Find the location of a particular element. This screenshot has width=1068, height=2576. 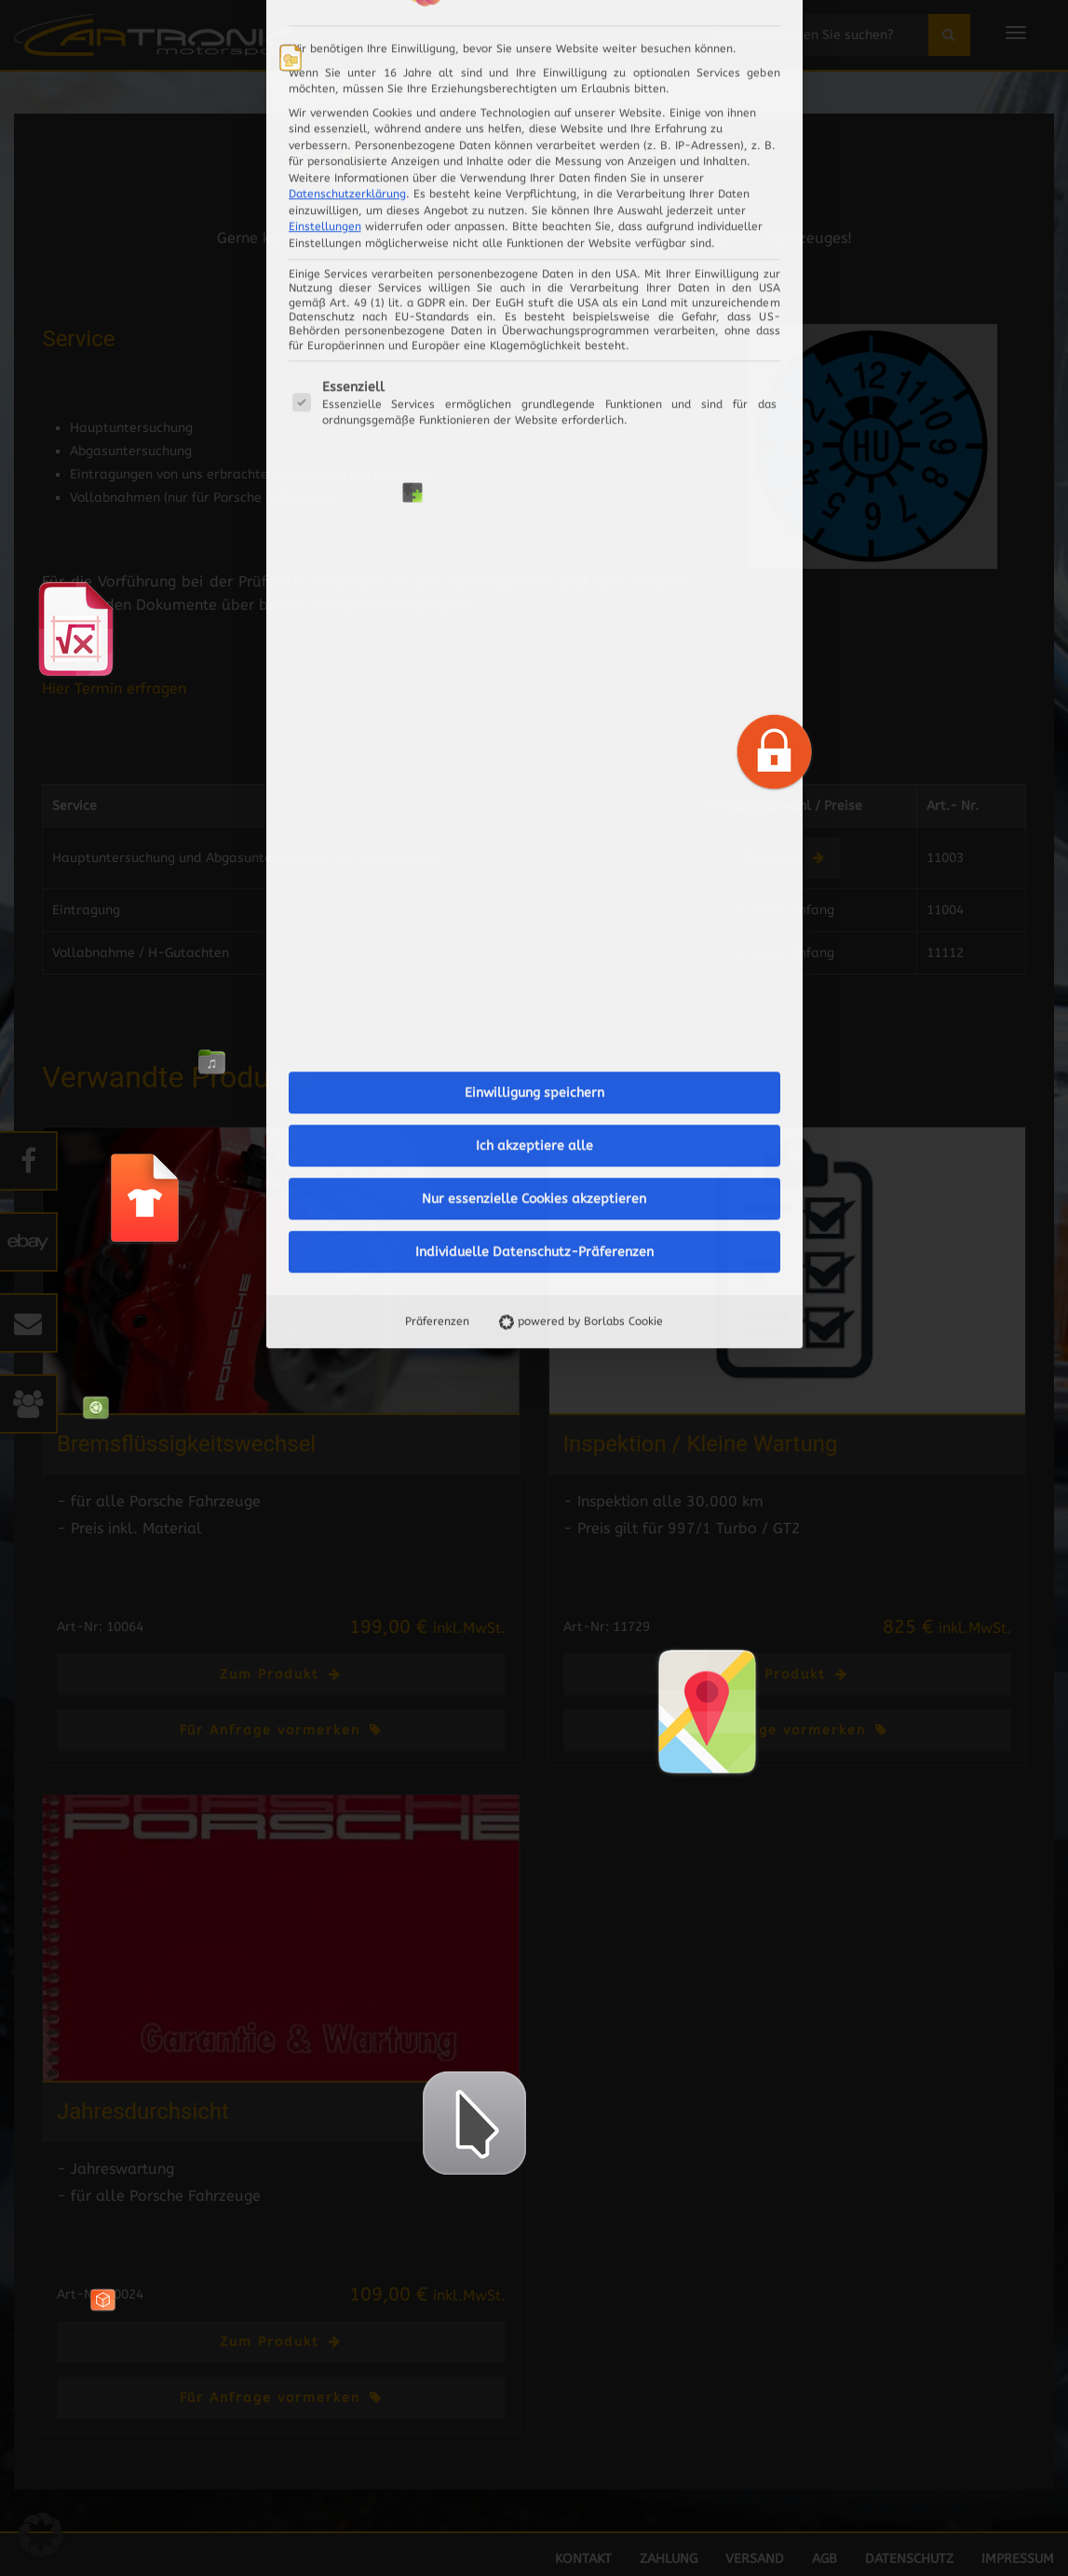

open your music folder is located at coordinates (211, 1061).